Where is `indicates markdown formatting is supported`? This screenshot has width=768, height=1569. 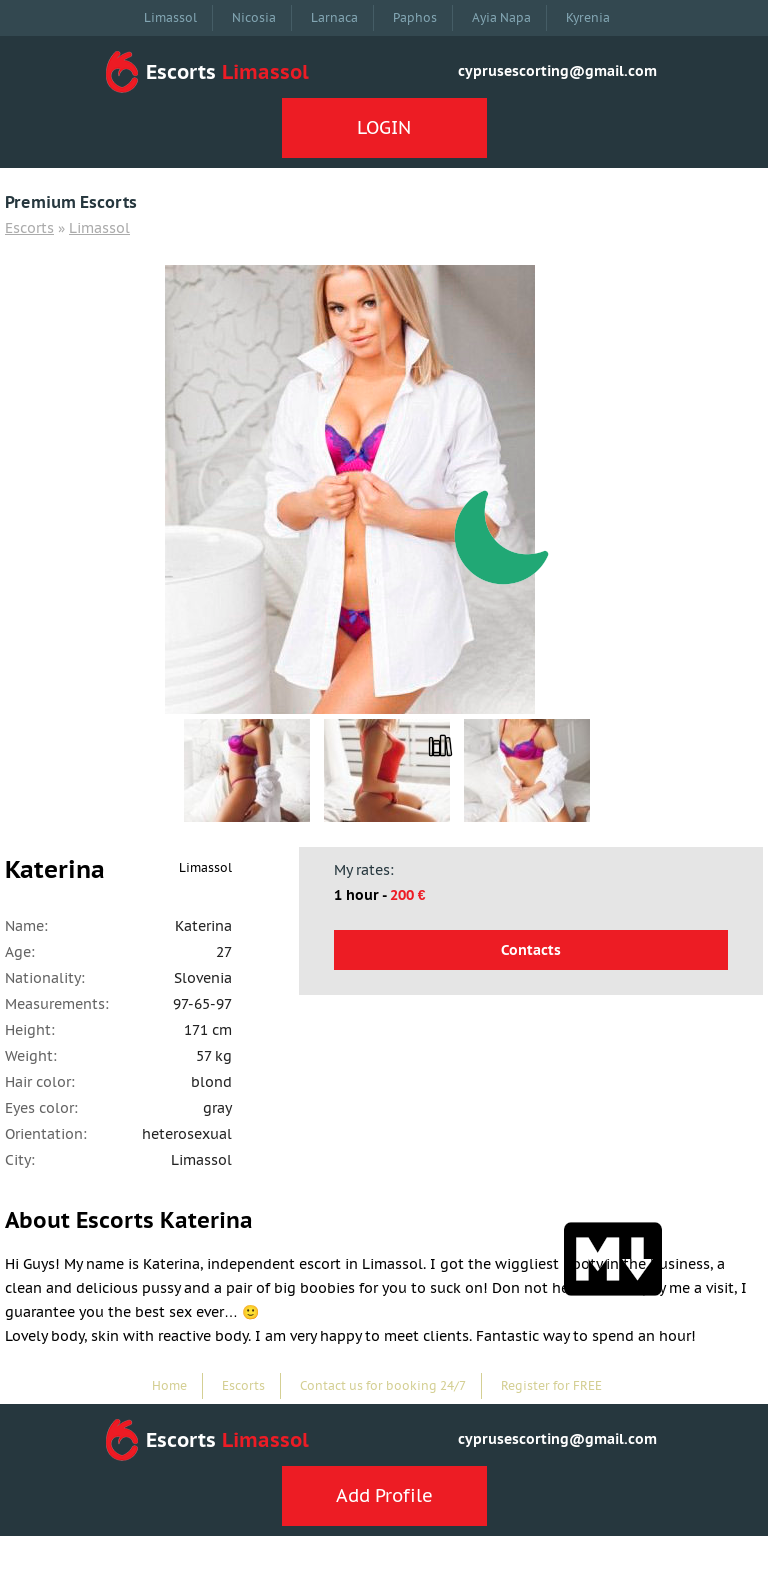 indicates markdown formatting is supported is located at coordinates (613, 1259).